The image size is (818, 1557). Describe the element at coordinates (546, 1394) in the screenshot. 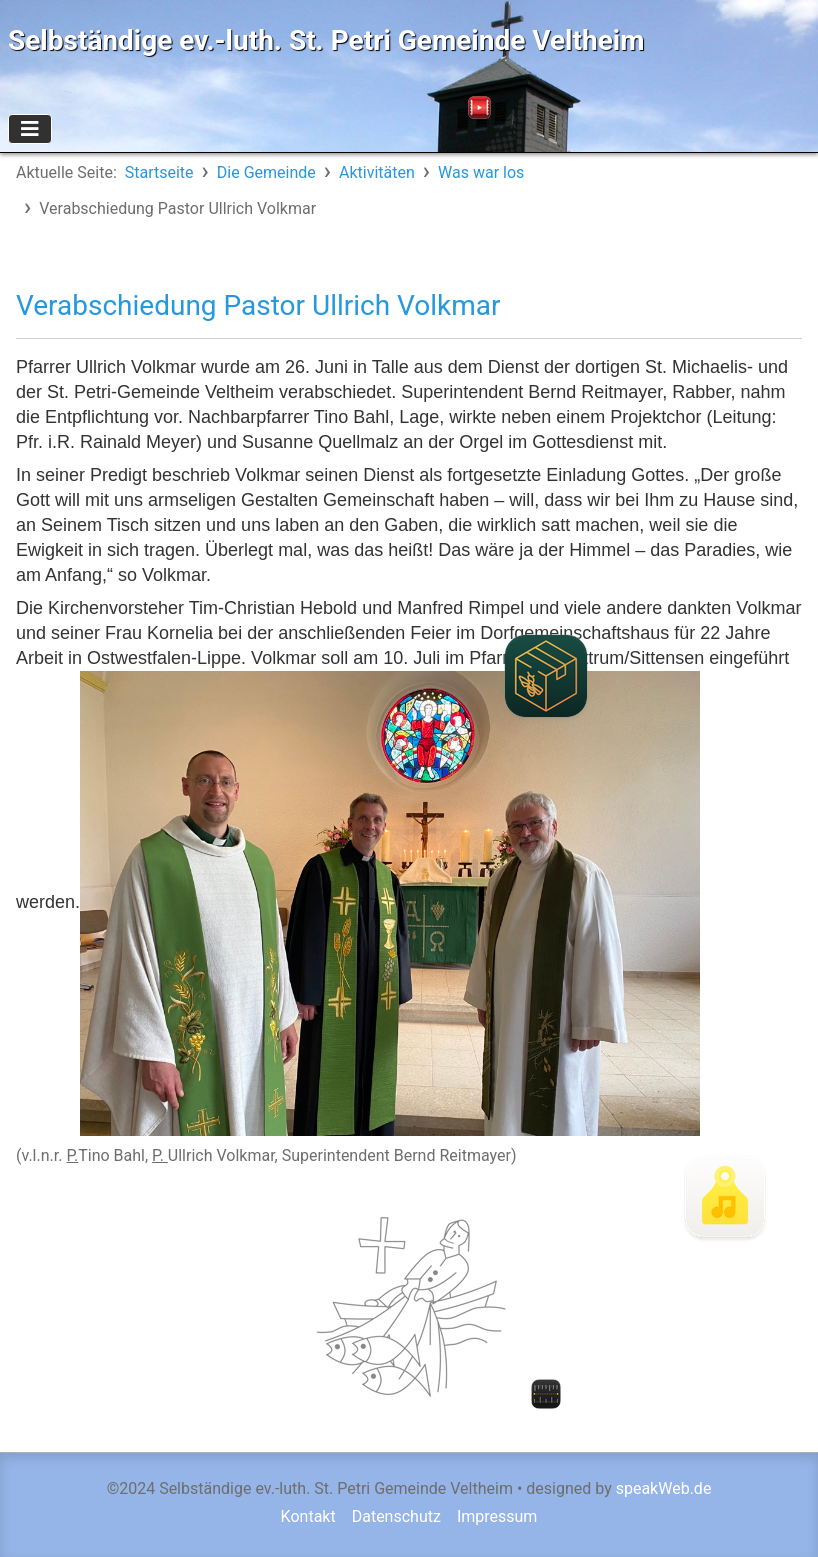

I see `open the measure app to check dimensions` at that location.